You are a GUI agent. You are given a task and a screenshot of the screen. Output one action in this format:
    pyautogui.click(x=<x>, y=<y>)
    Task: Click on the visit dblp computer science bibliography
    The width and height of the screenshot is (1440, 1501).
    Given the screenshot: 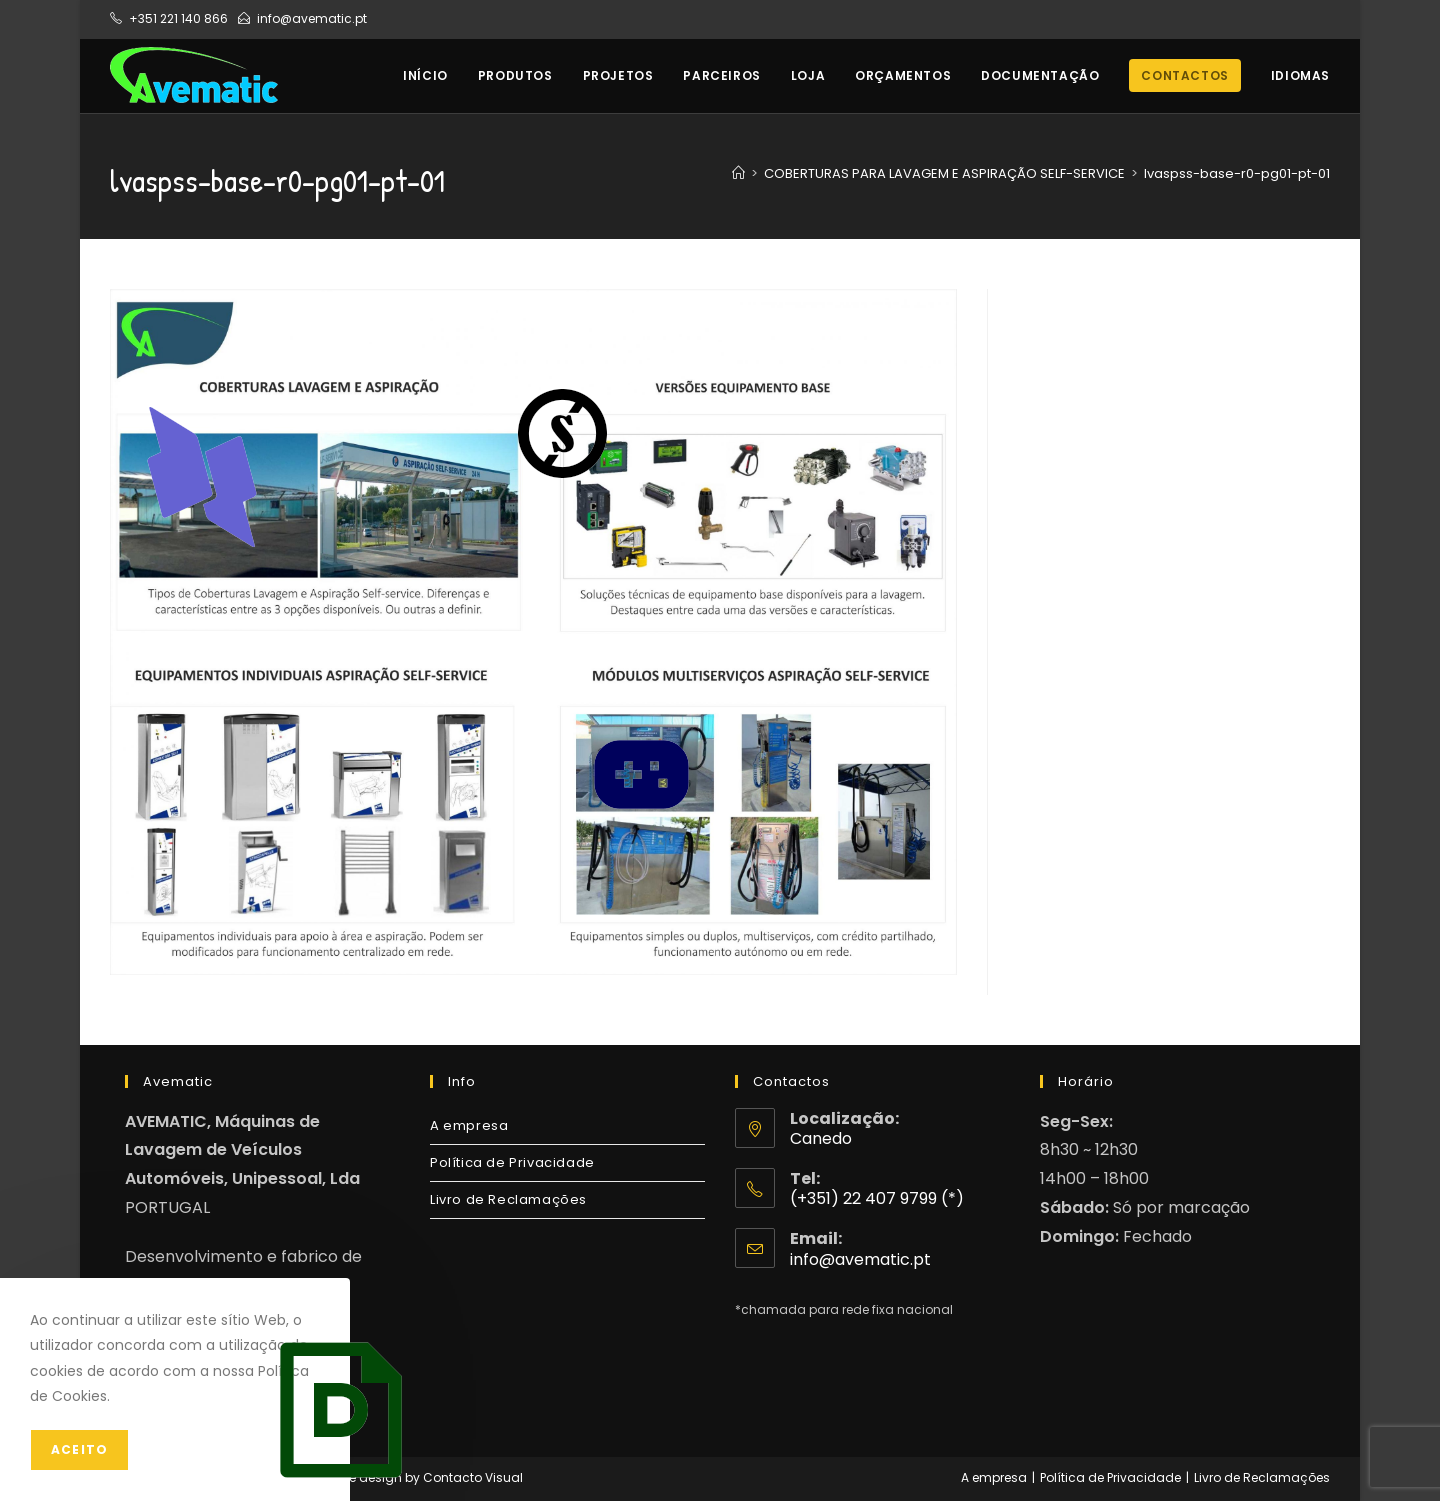 What is the action you would take?
    pyautogui.click(x=202, y=477)
    